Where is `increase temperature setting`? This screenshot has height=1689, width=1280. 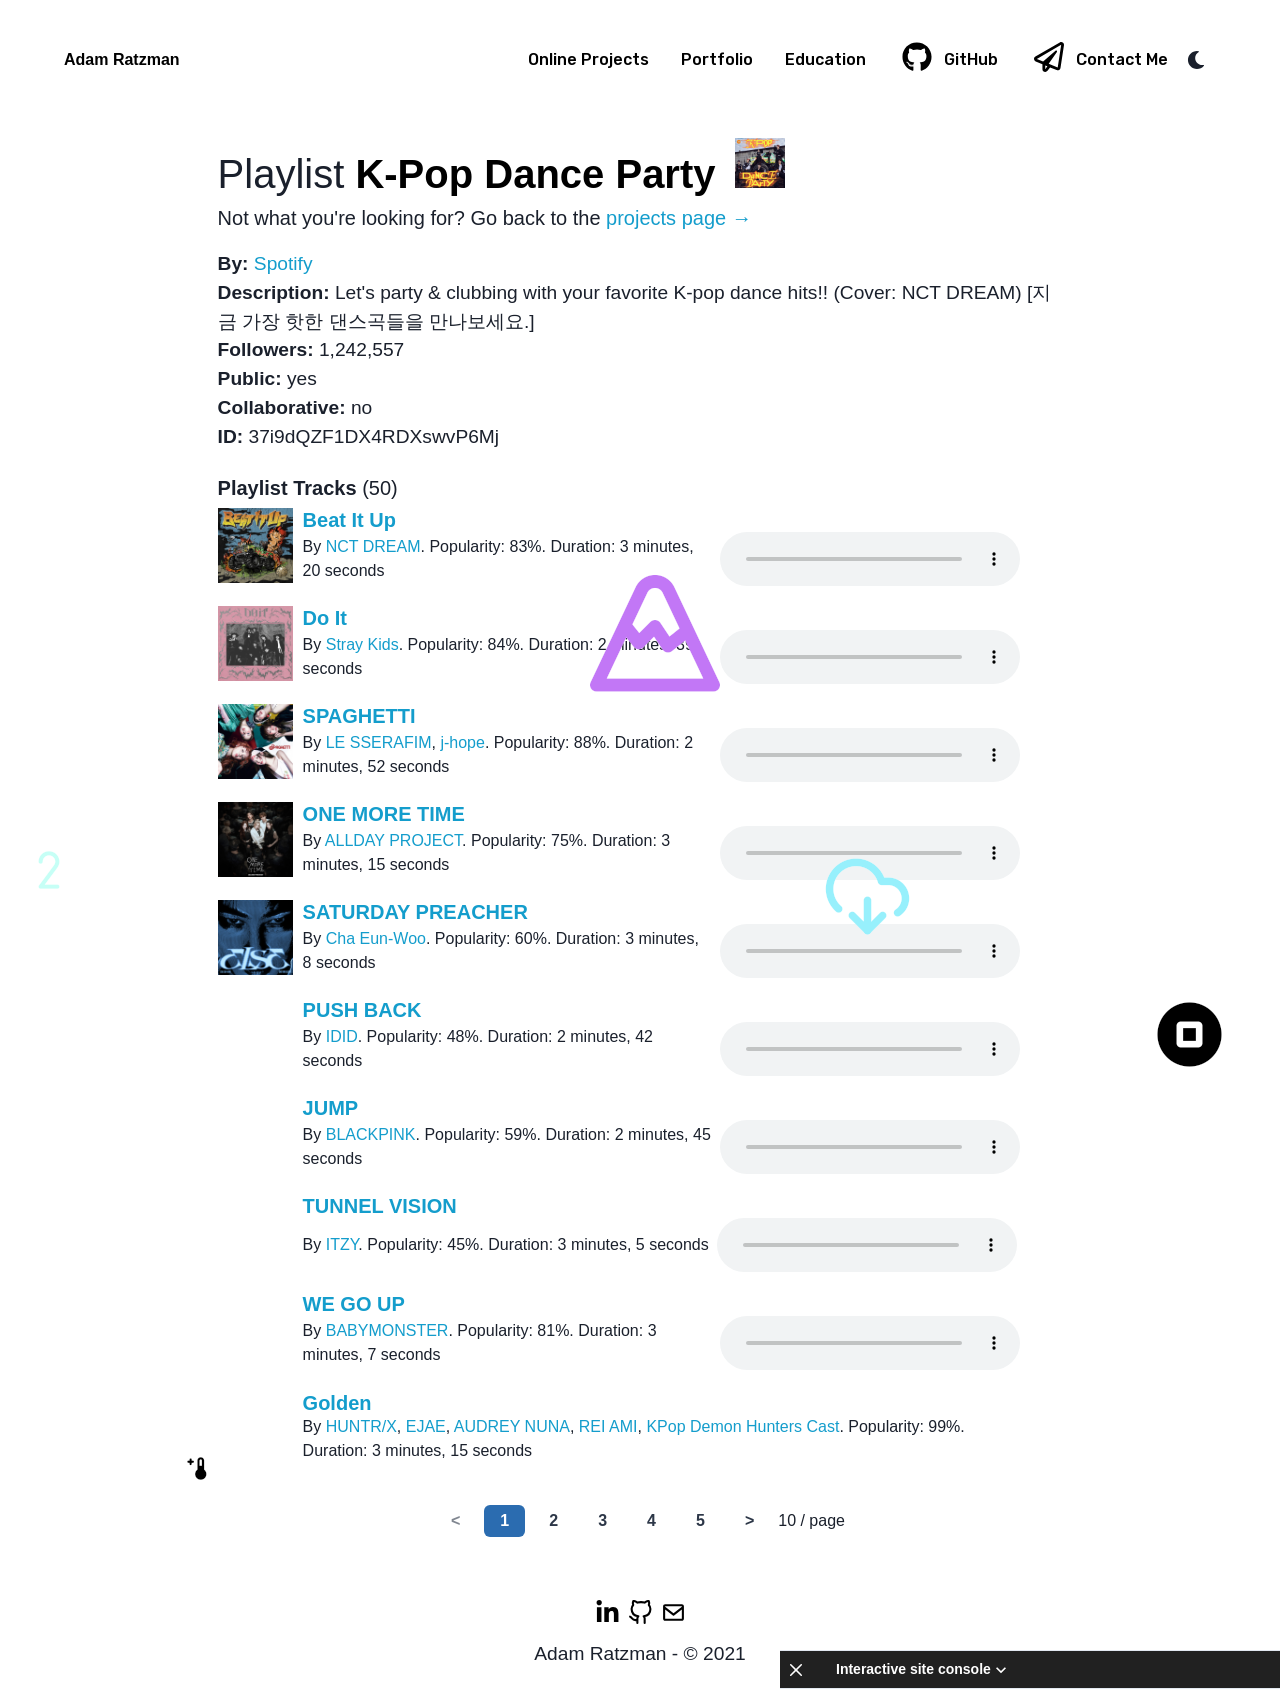
increase temperature setting is located at coordinates (198, 1468).